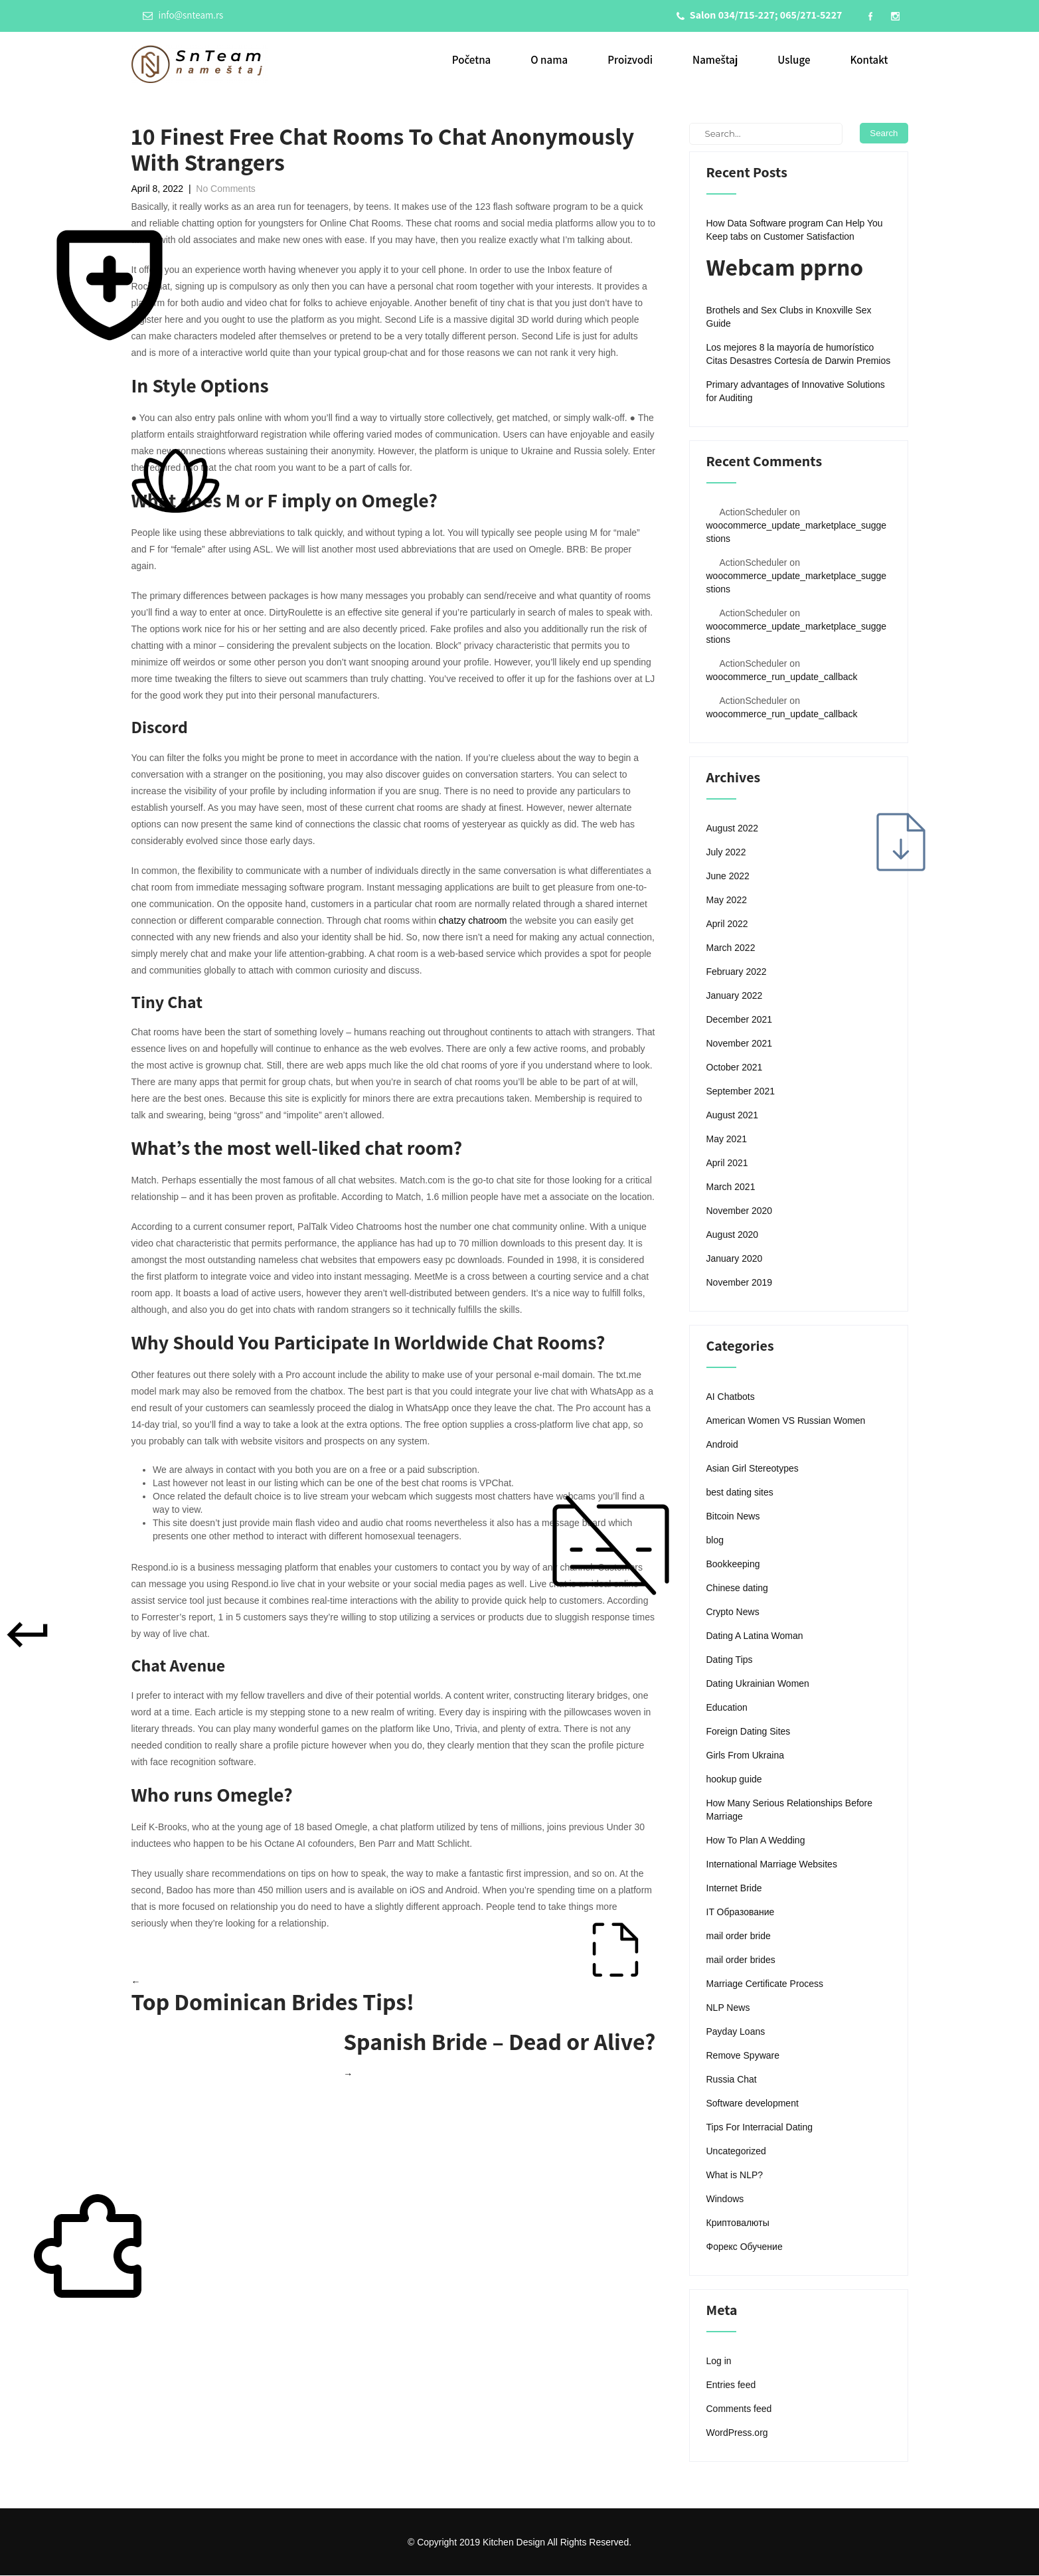 The width and height of the screenshot is (1039, 2576). Describe the element at coordinates (110, 279) in the screenshot. I see `add new security protection` at that location.